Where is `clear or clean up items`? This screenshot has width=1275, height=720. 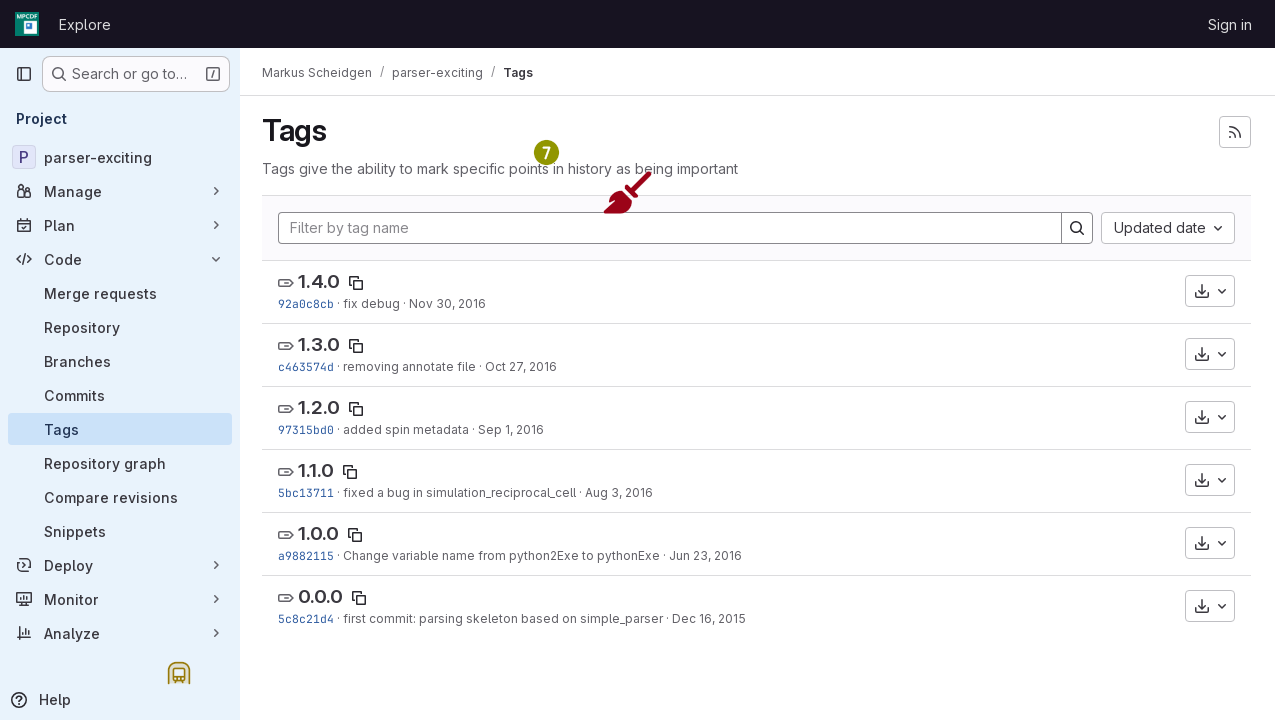
clear or clean up items is located at coordinates (627, 192).